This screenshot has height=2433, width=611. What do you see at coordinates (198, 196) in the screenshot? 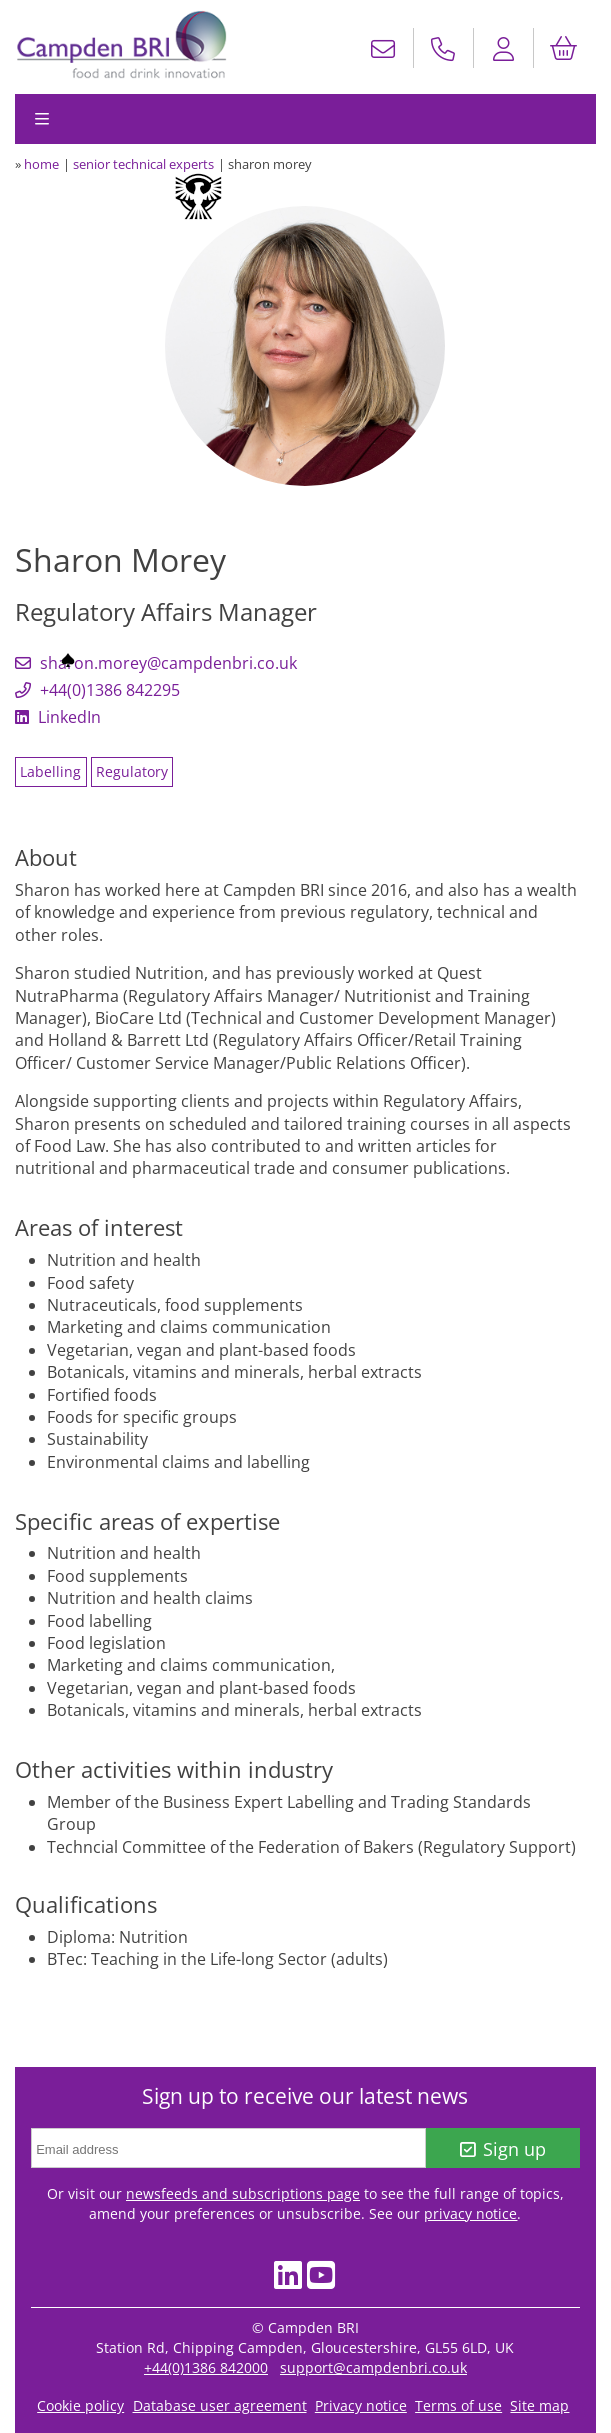
I see `condor or eagle emblem representing a faction or team` at bounding box center [198, 196].